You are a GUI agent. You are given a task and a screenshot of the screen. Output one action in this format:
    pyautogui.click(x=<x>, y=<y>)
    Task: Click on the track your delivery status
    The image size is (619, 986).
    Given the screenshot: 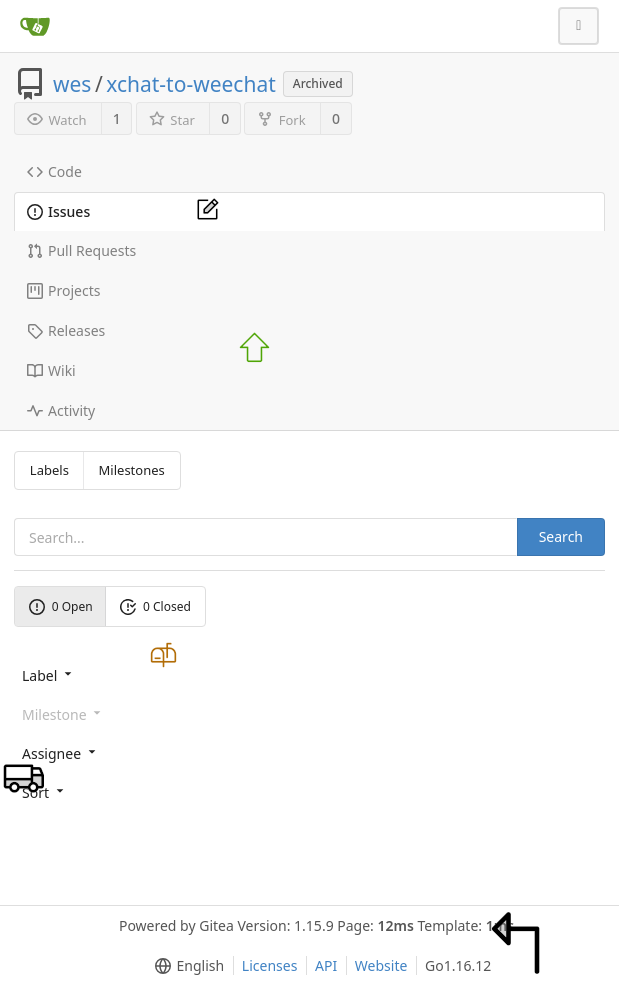 What is the action you would take?
    pyautogui.click(x=22, y=776)
    